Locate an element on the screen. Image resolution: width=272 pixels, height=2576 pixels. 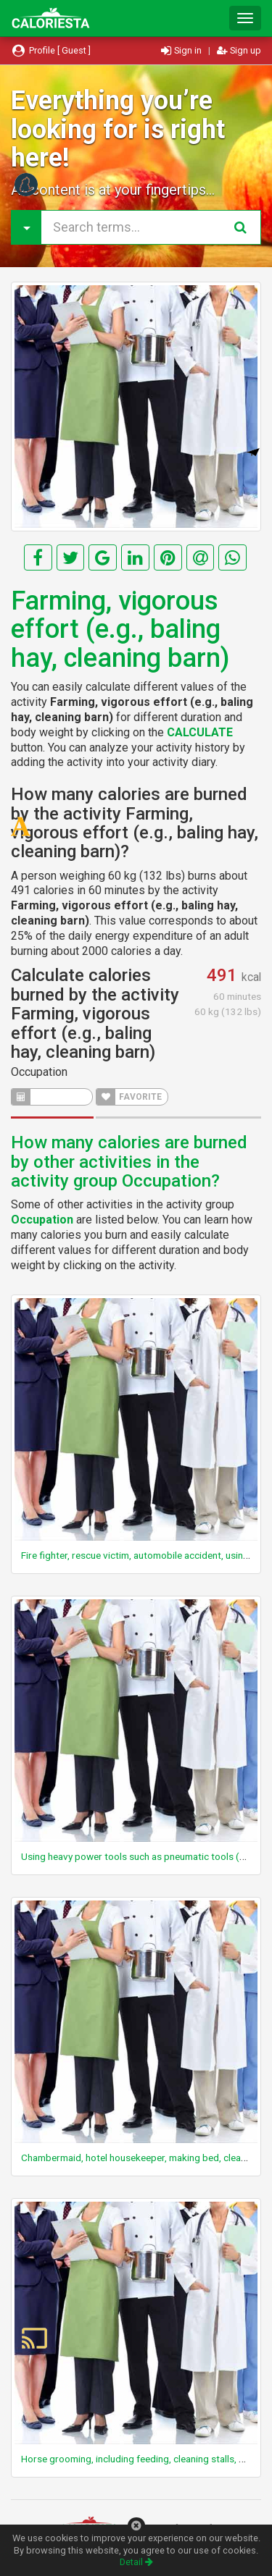
link to academia.edu profile is located at coordinates (20, 826).